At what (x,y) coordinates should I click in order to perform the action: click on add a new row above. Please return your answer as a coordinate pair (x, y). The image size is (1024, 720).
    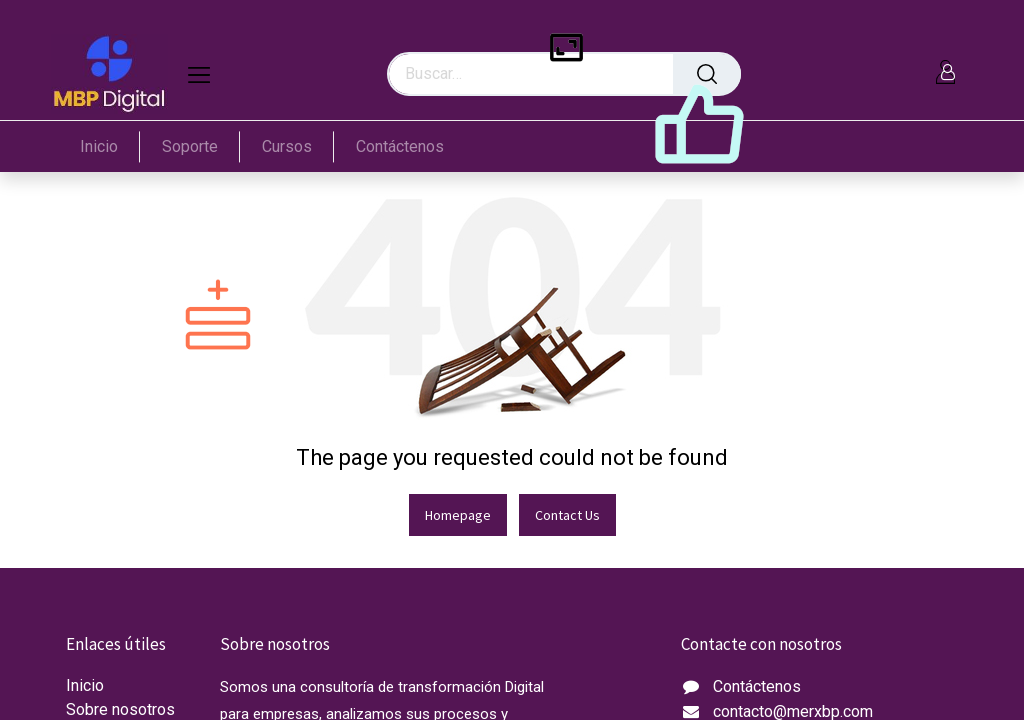
    Looking at the image, I should click on (218, 320).